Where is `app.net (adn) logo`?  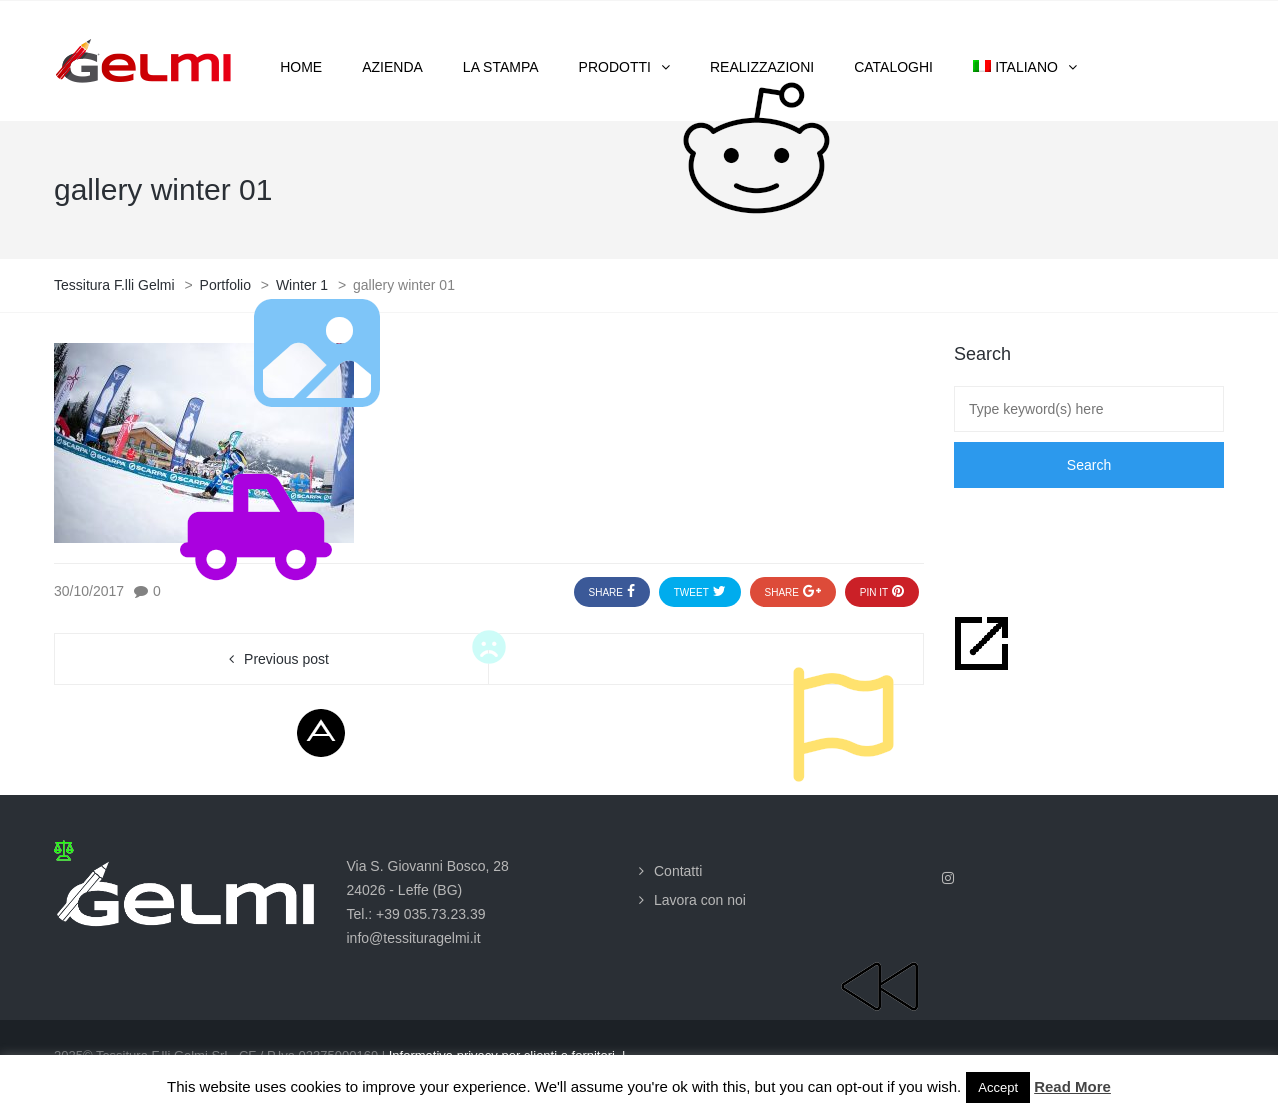
app.net (adn) logo is located at coordinates (321, 733).